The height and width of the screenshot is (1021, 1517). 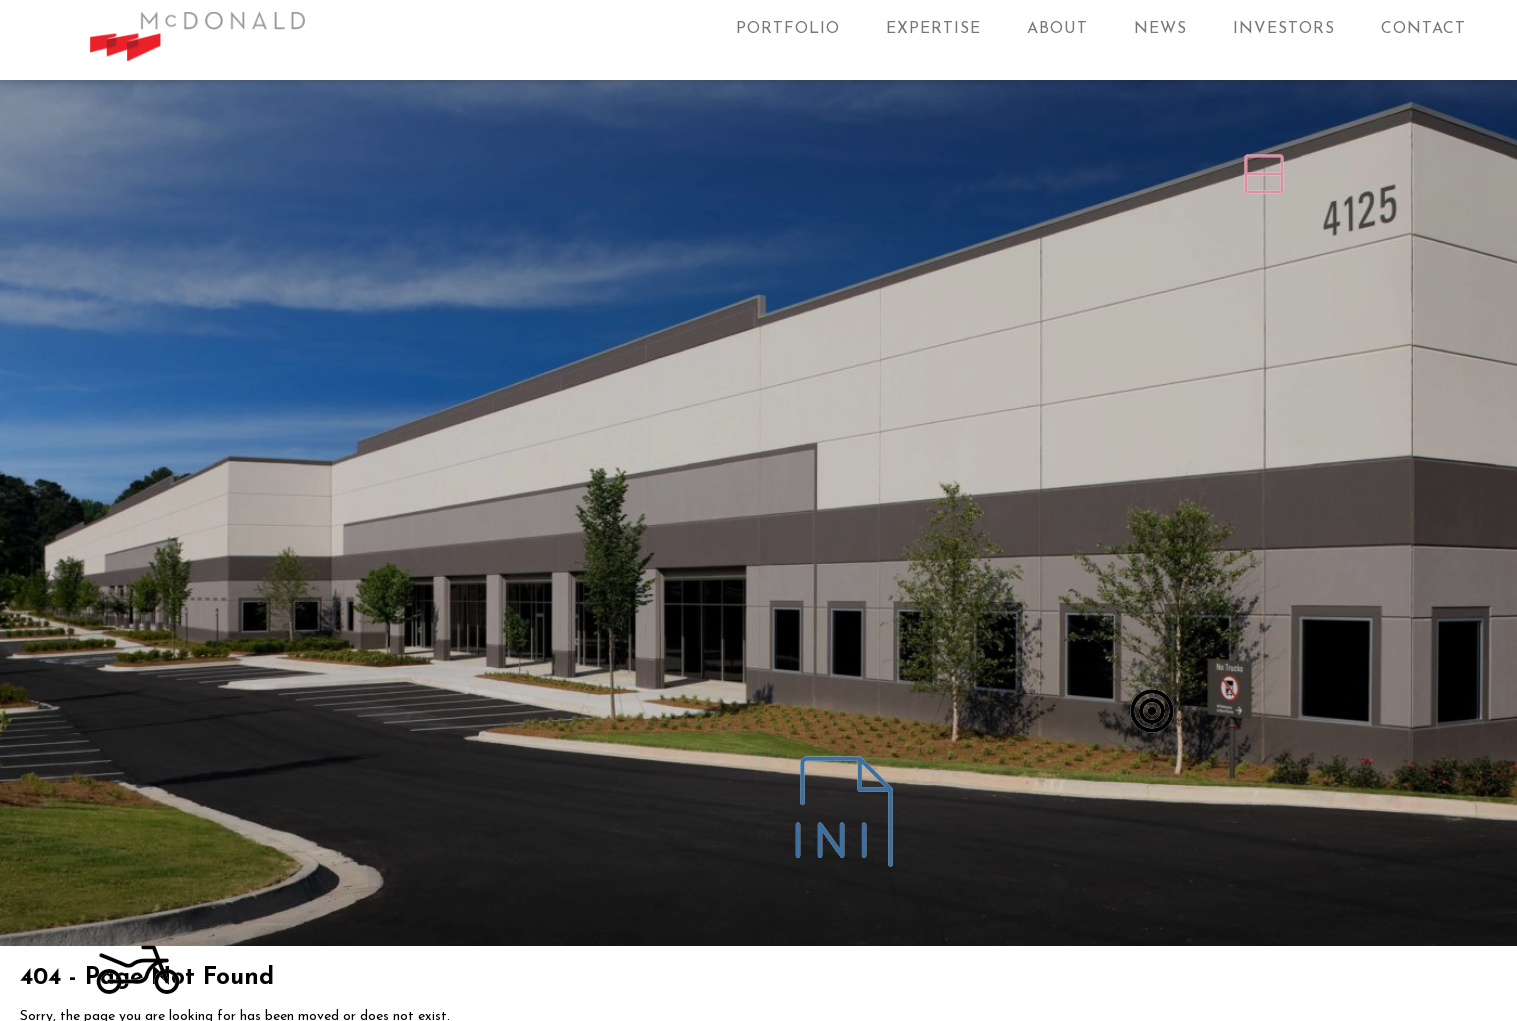 I want to click on select motorcycle as vehicle type, so click(x=138, y=971).